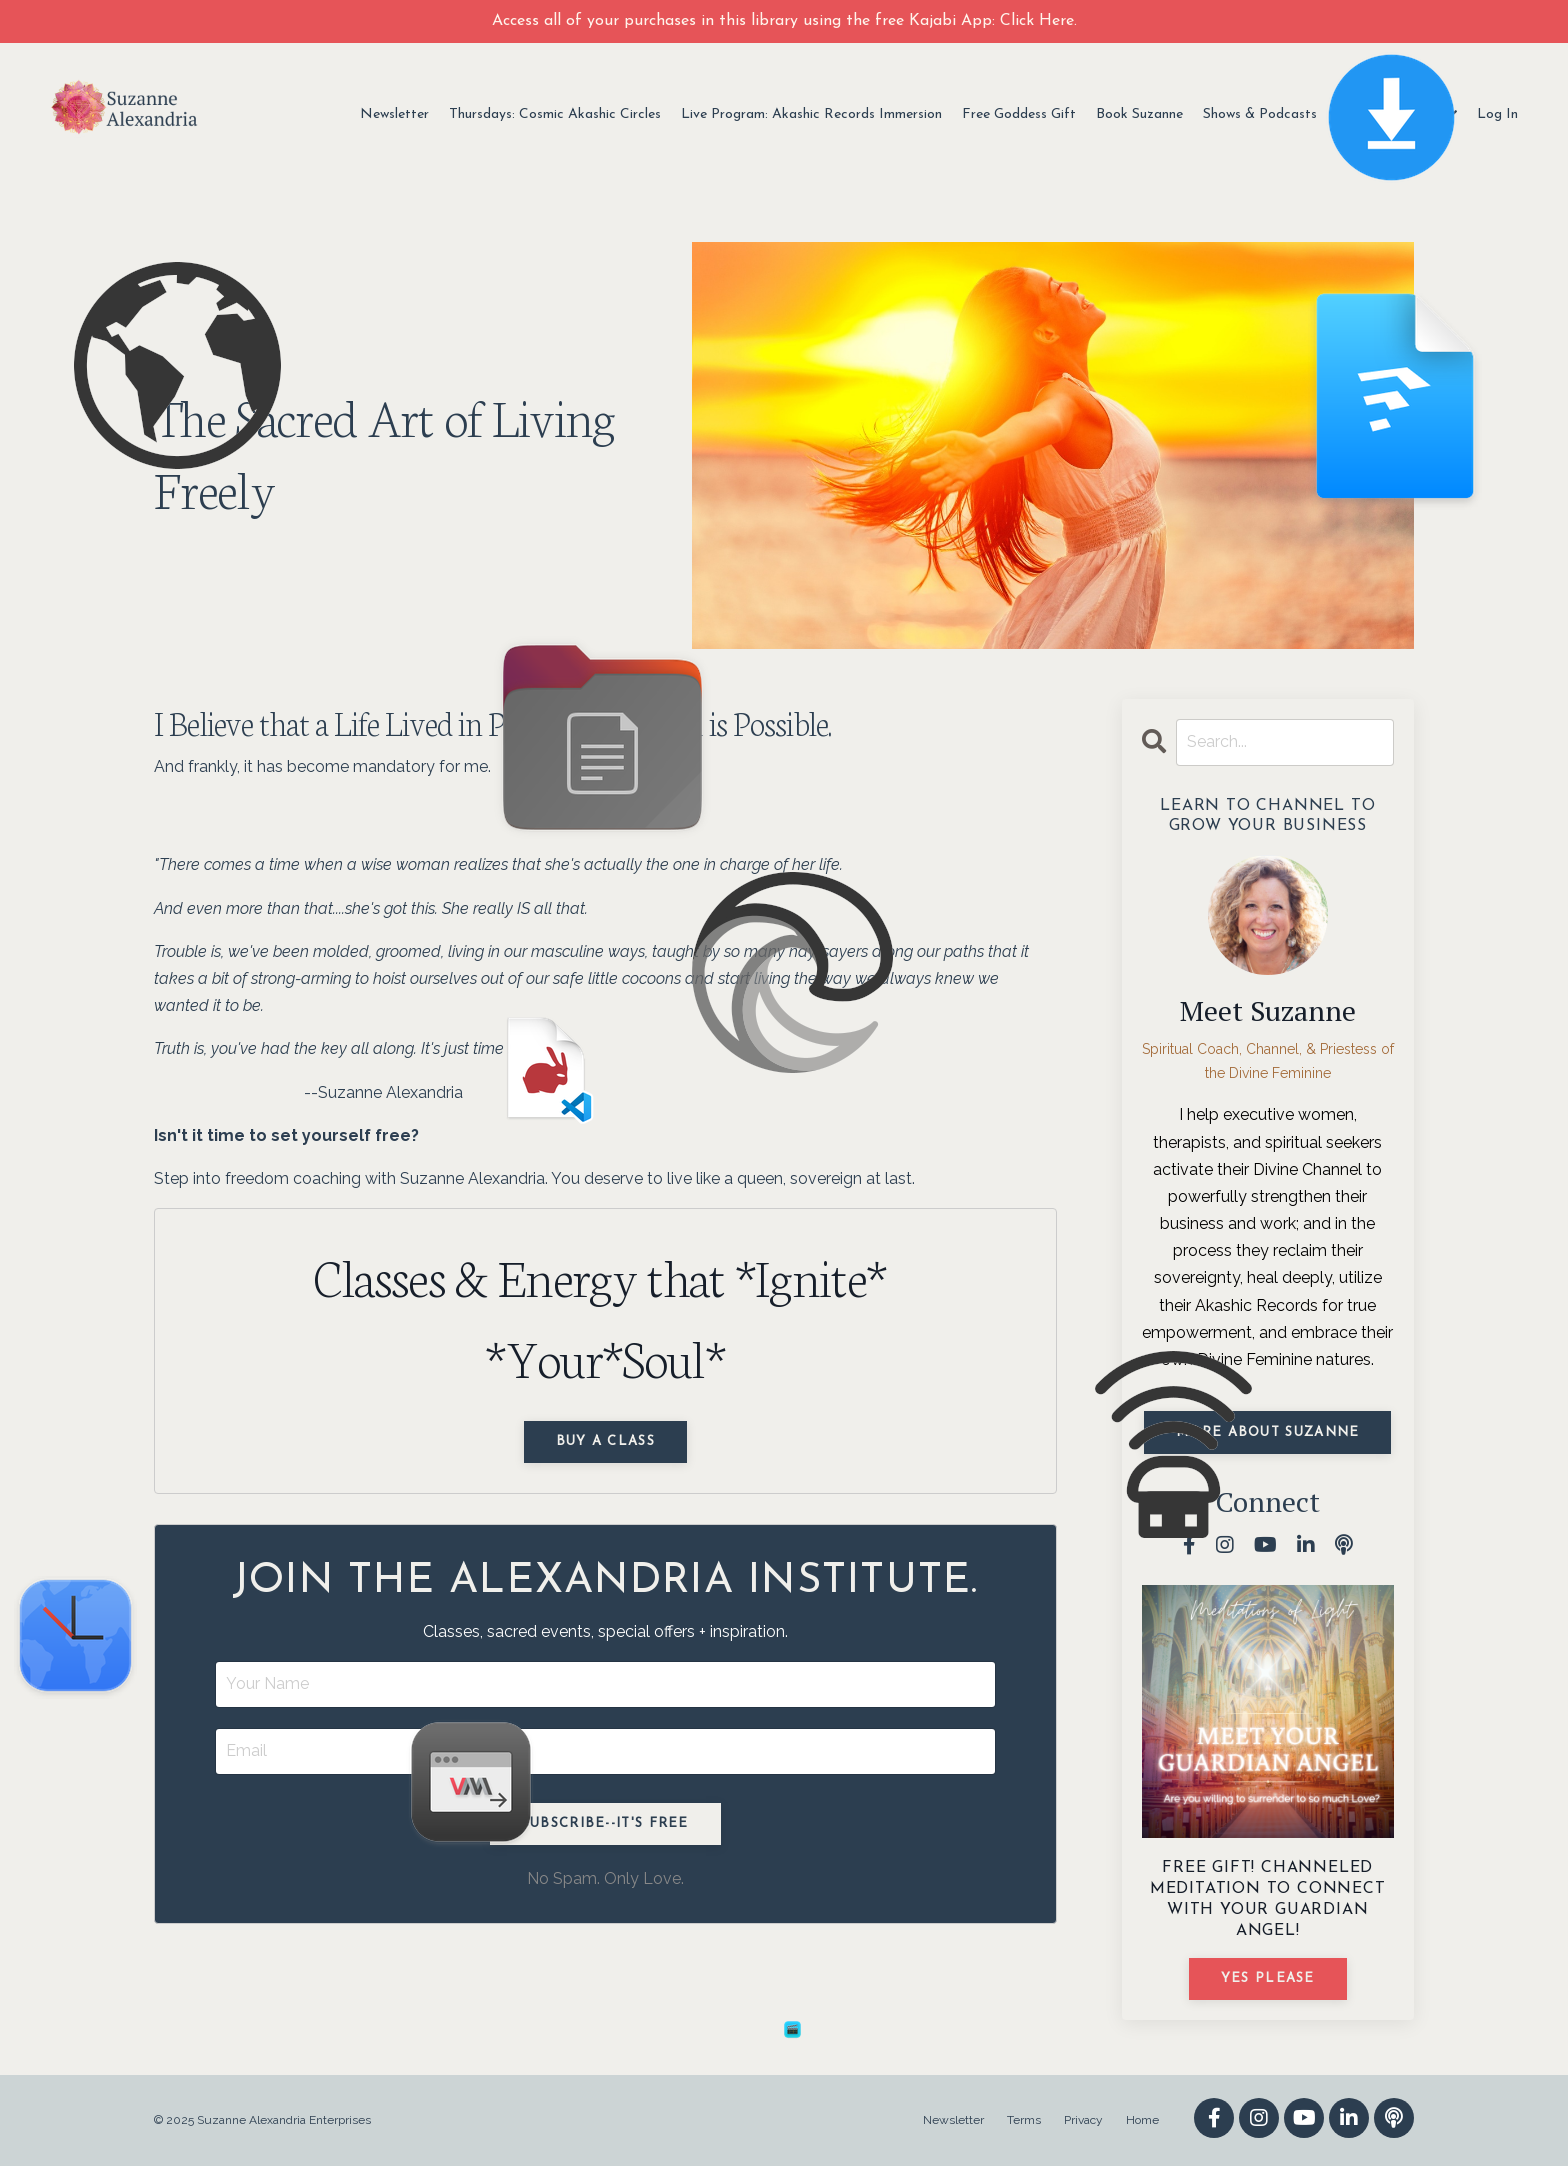 The height and width of the screenshot is (2166, 1568). I want to click on open a jade-related project or file in Visual Studio Code, so click(546, 1070).